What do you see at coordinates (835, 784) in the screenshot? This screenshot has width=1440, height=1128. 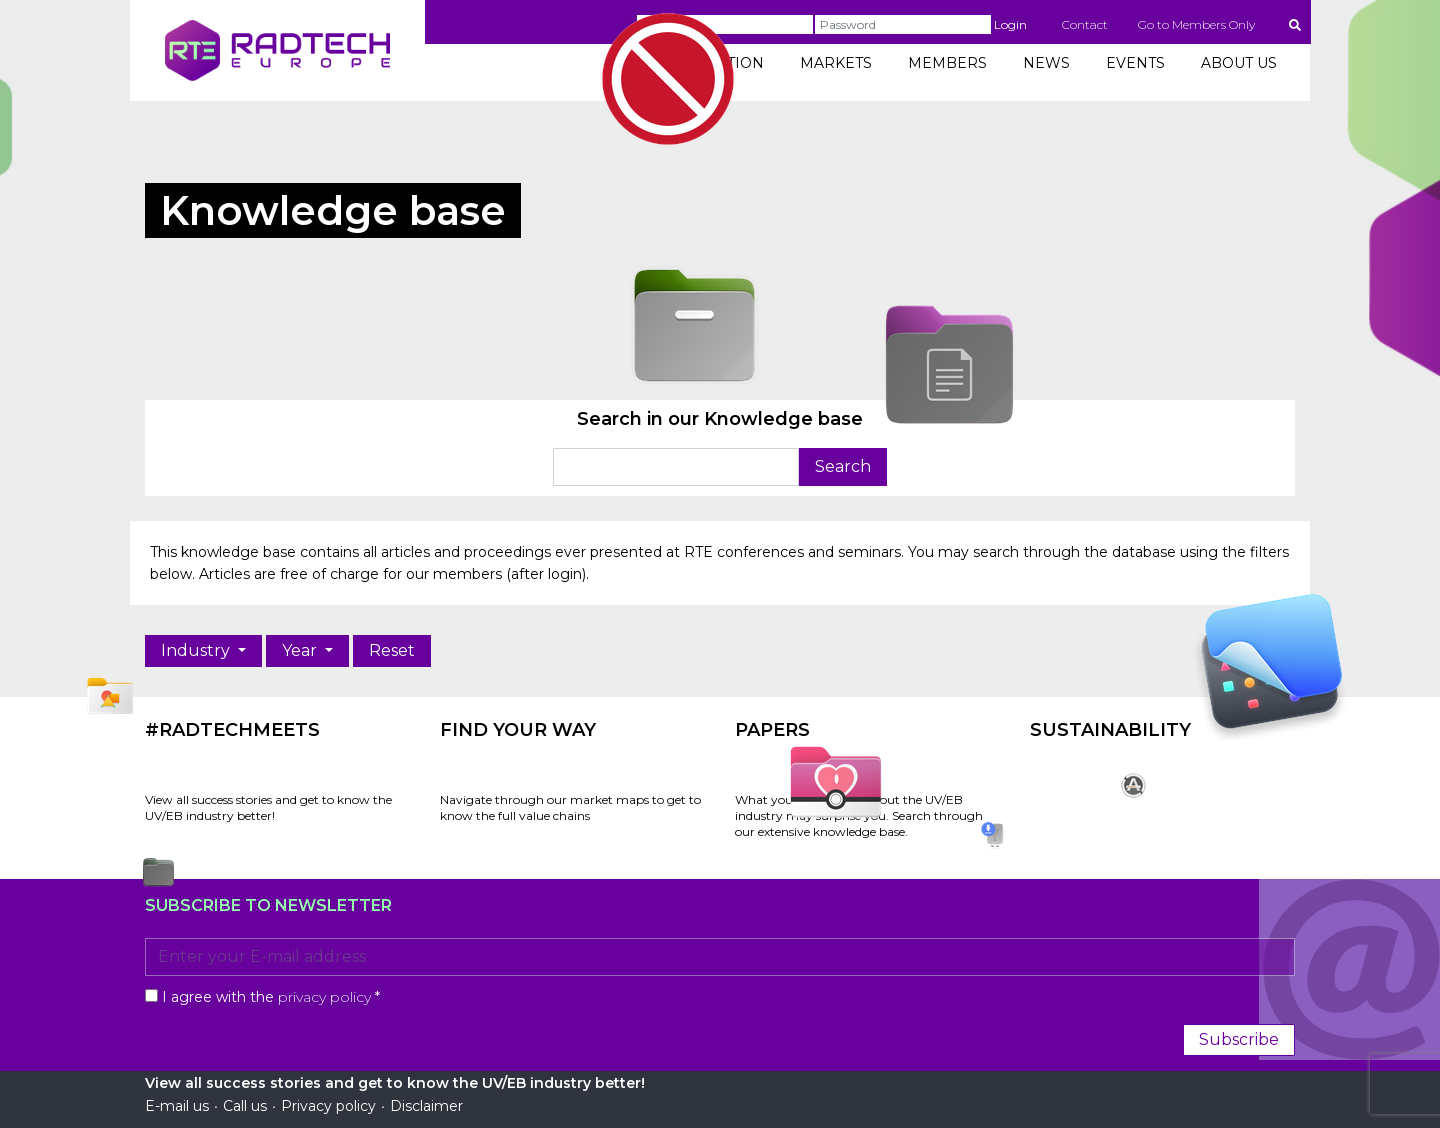 I see `open pokémon love ball themed folder` at bounding box center [835, 784].